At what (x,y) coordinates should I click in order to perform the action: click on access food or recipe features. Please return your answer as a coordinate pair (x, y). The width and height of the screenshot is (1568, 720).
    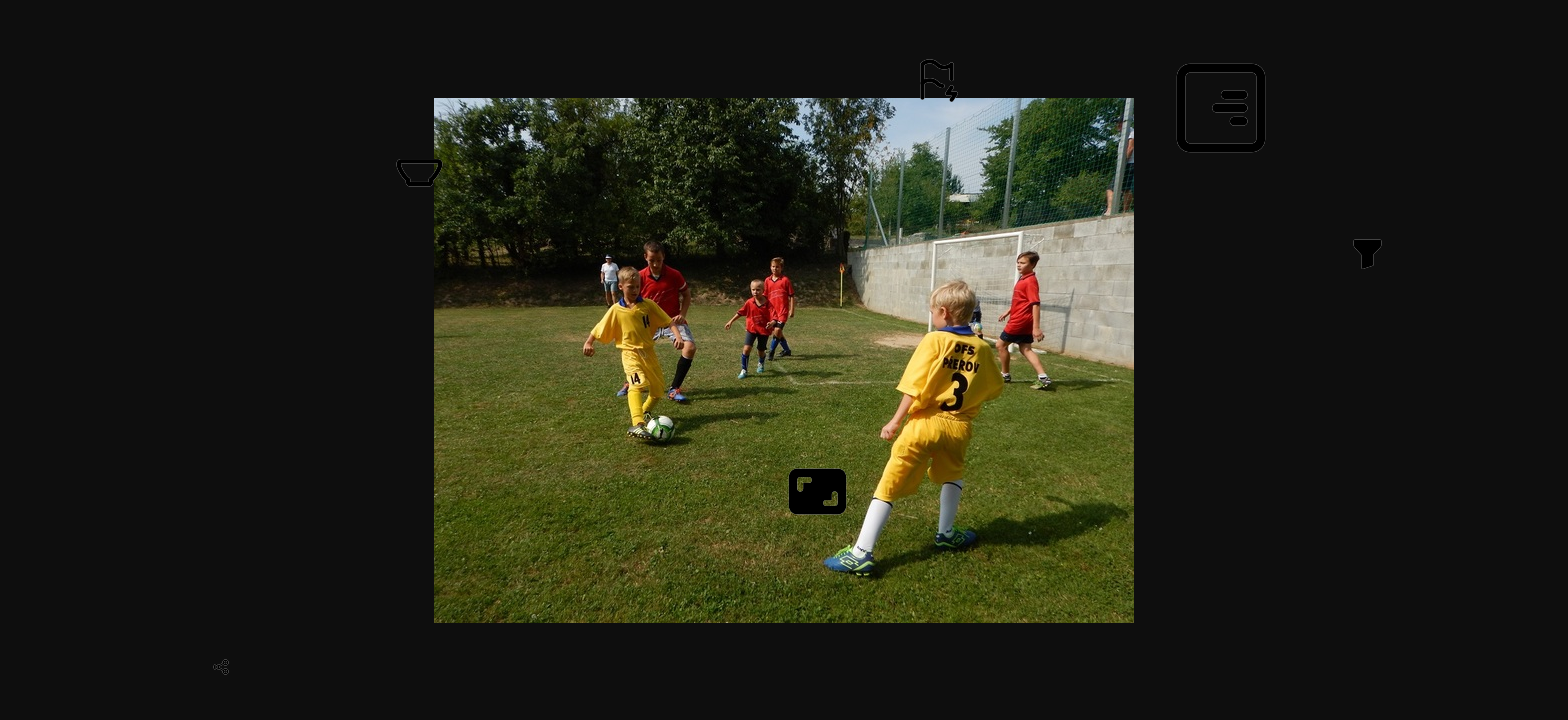
    Looking at the image, I should click on (419, 170).